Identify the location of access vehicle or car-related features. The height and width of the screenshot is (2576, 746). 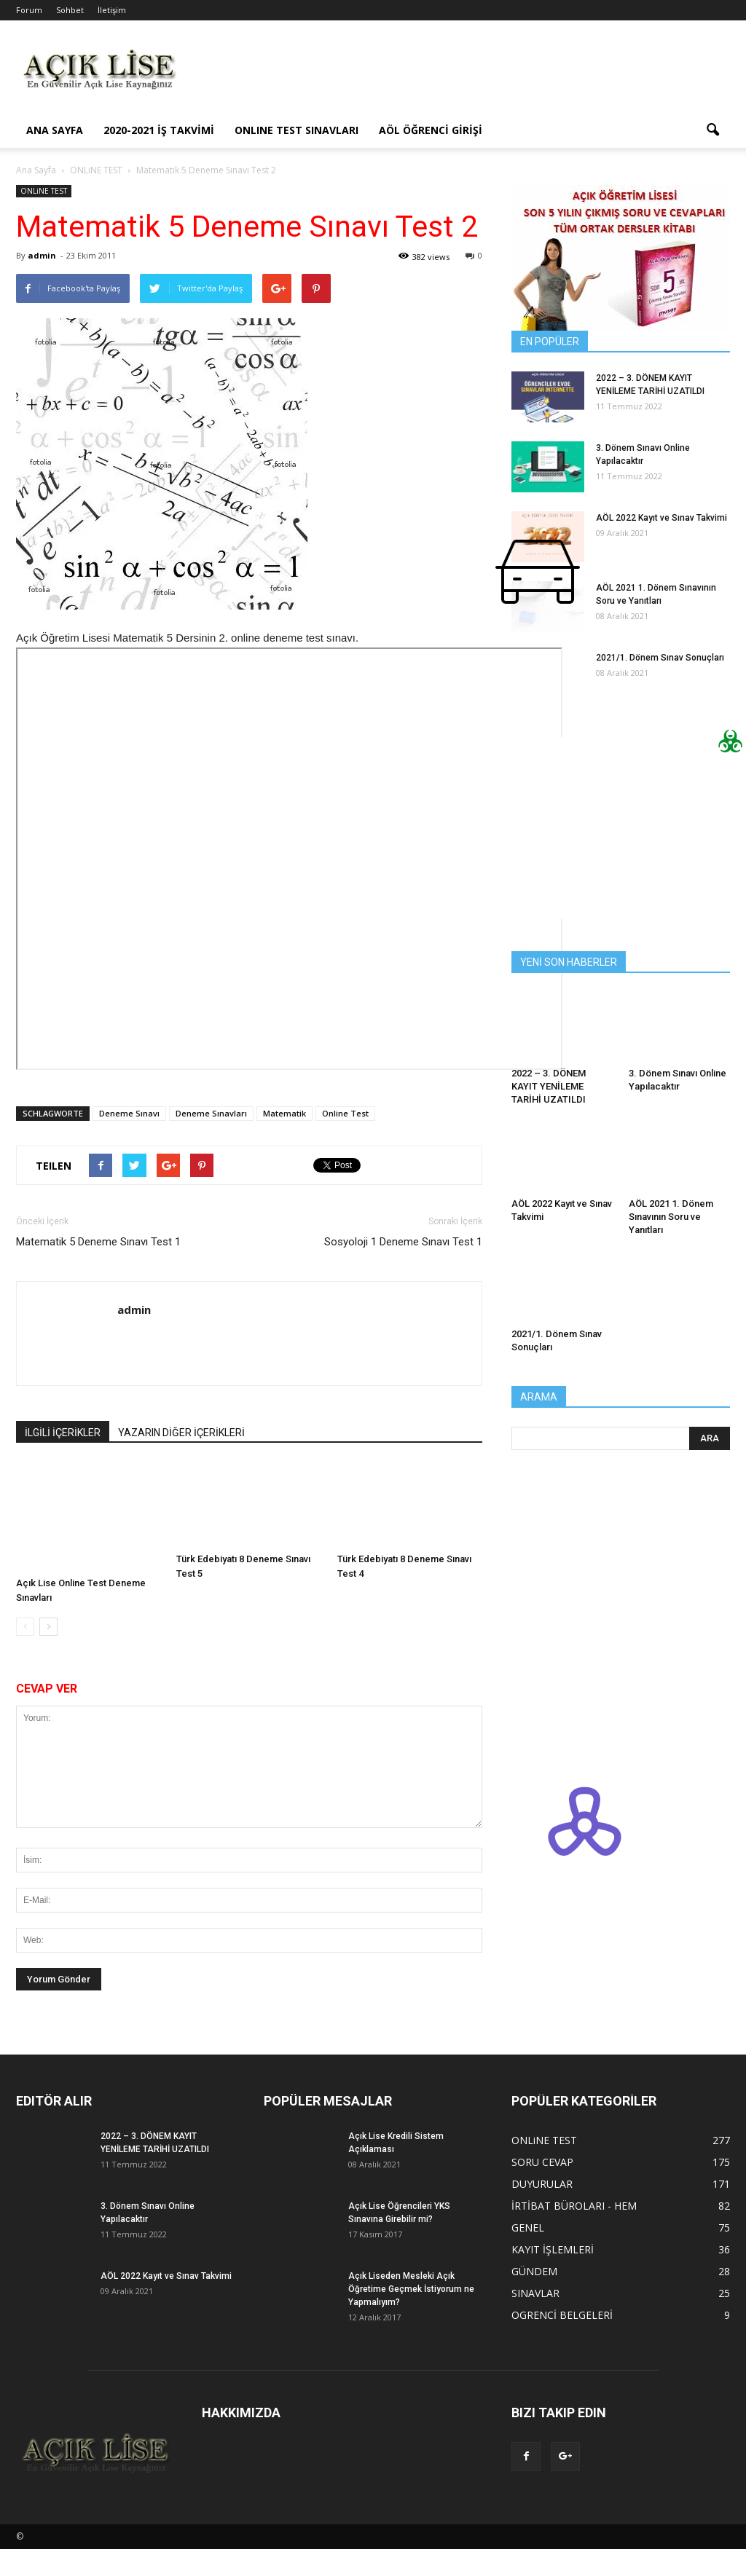
(538, 573).